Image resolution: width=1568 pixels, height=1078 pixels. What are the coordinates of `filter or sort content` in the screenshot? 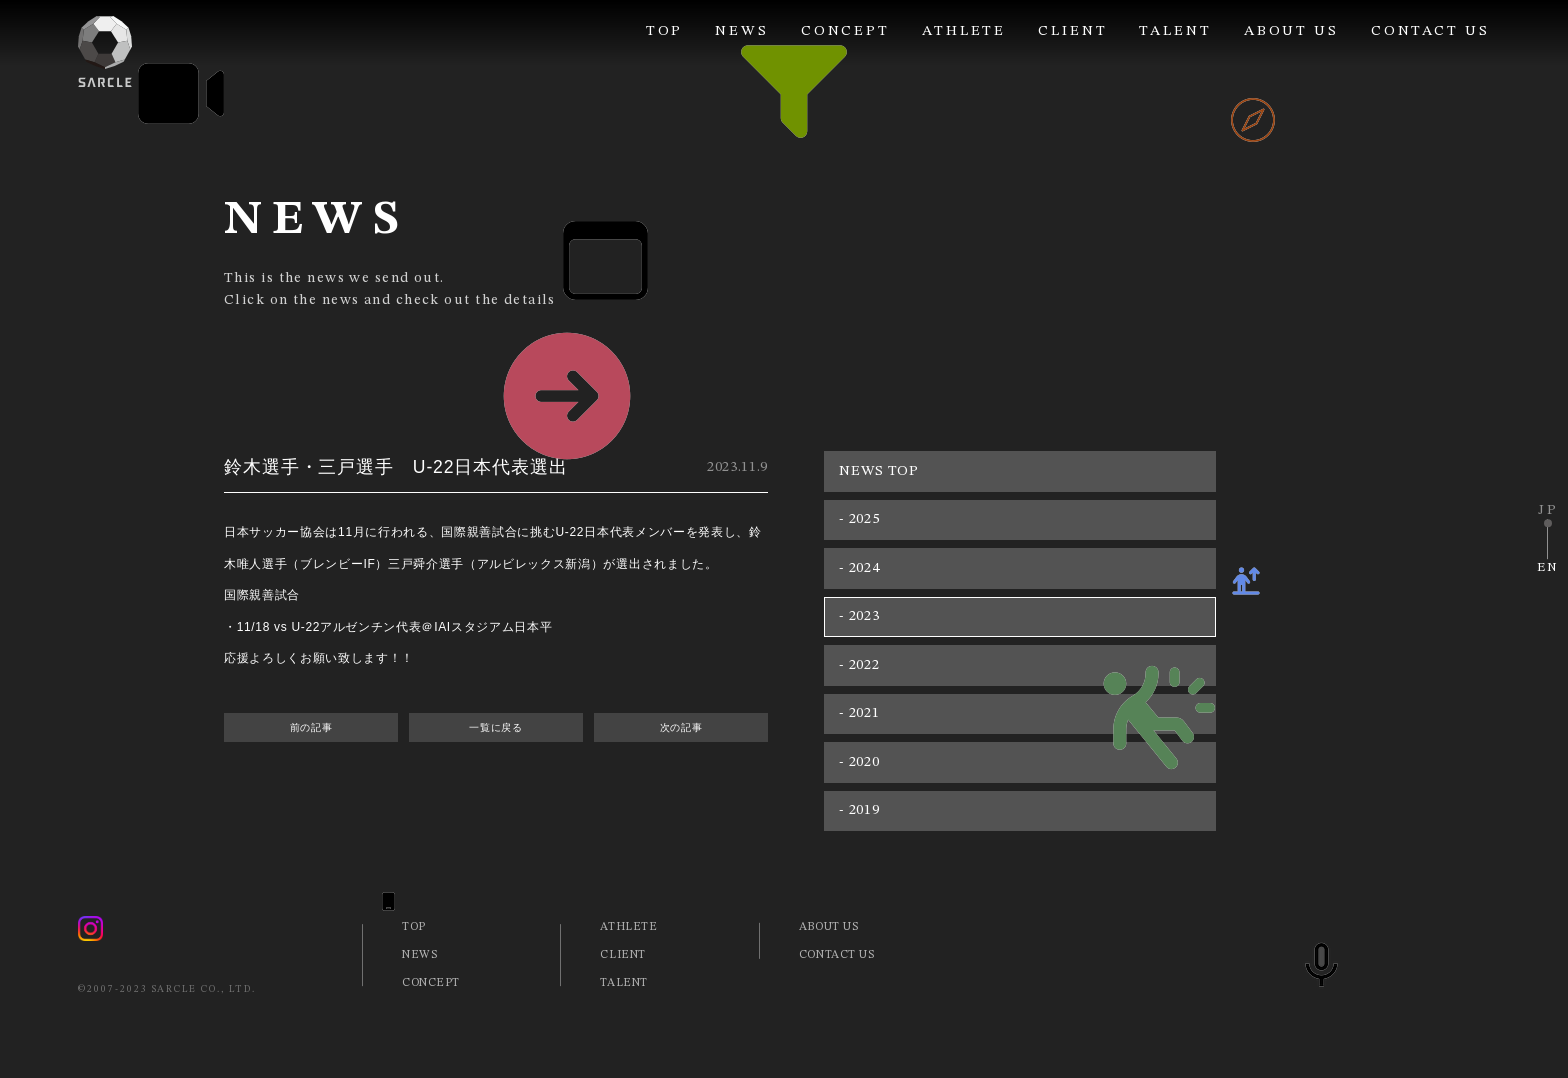 It's located at (794, 85).